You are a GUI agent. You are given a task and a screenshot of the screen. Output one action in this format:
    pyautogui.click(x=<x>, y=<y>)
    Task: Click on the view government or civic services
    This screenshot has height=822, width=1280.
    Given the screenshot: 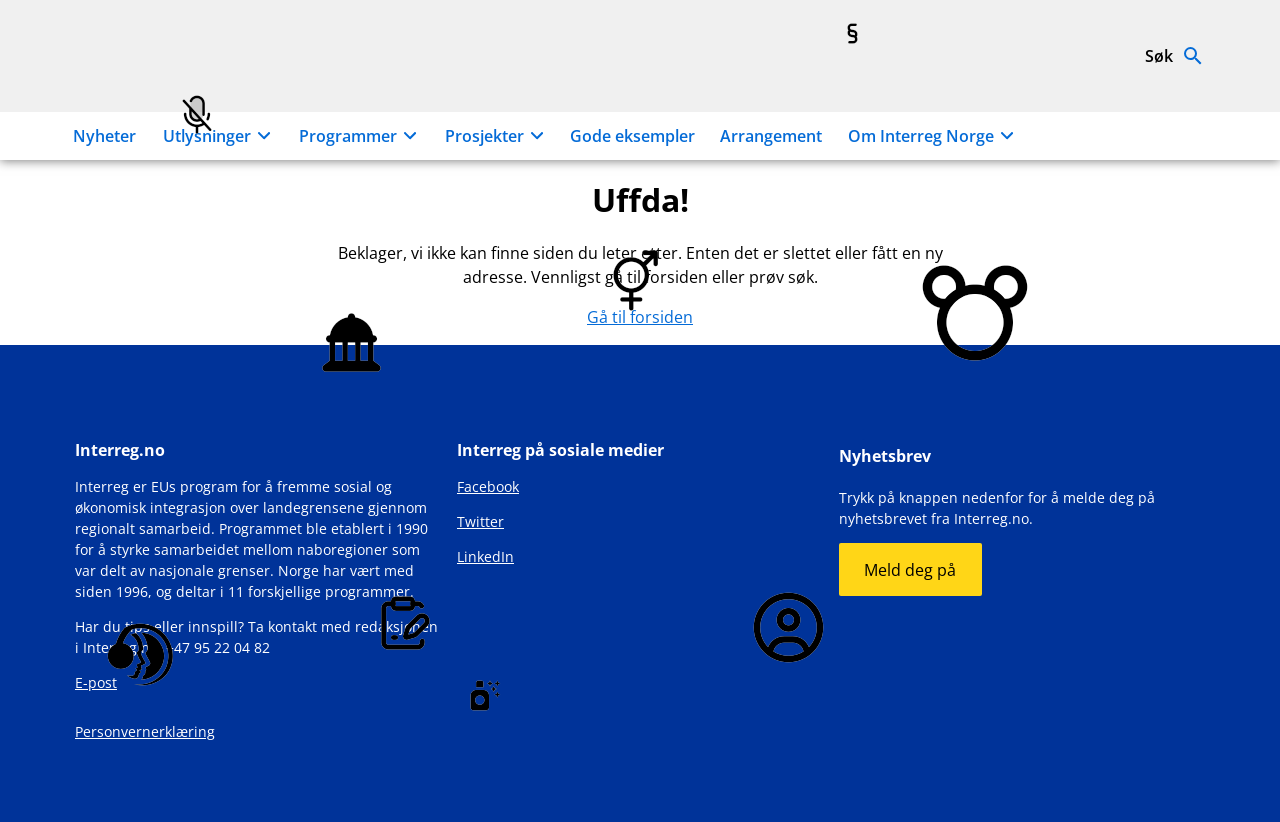 What is the action you would take?
    pyautogui.click(x=351, y=342)
    